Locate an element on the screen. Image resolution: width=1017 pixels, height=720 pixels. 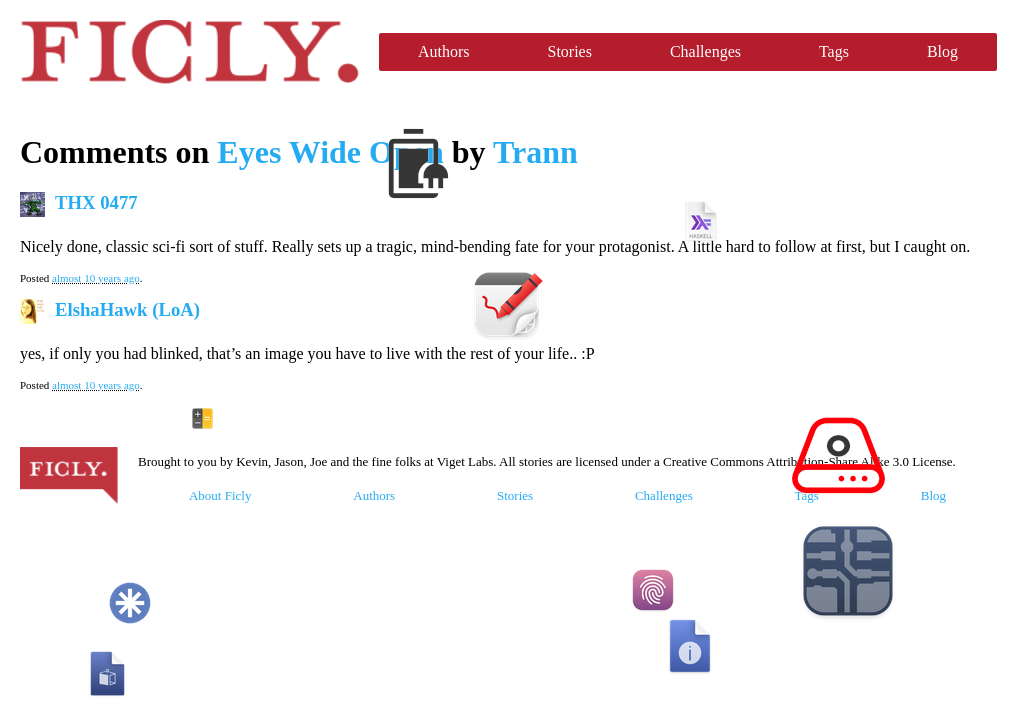
indicates a firewire-connected hard drive is located at coordinates (838, 452).